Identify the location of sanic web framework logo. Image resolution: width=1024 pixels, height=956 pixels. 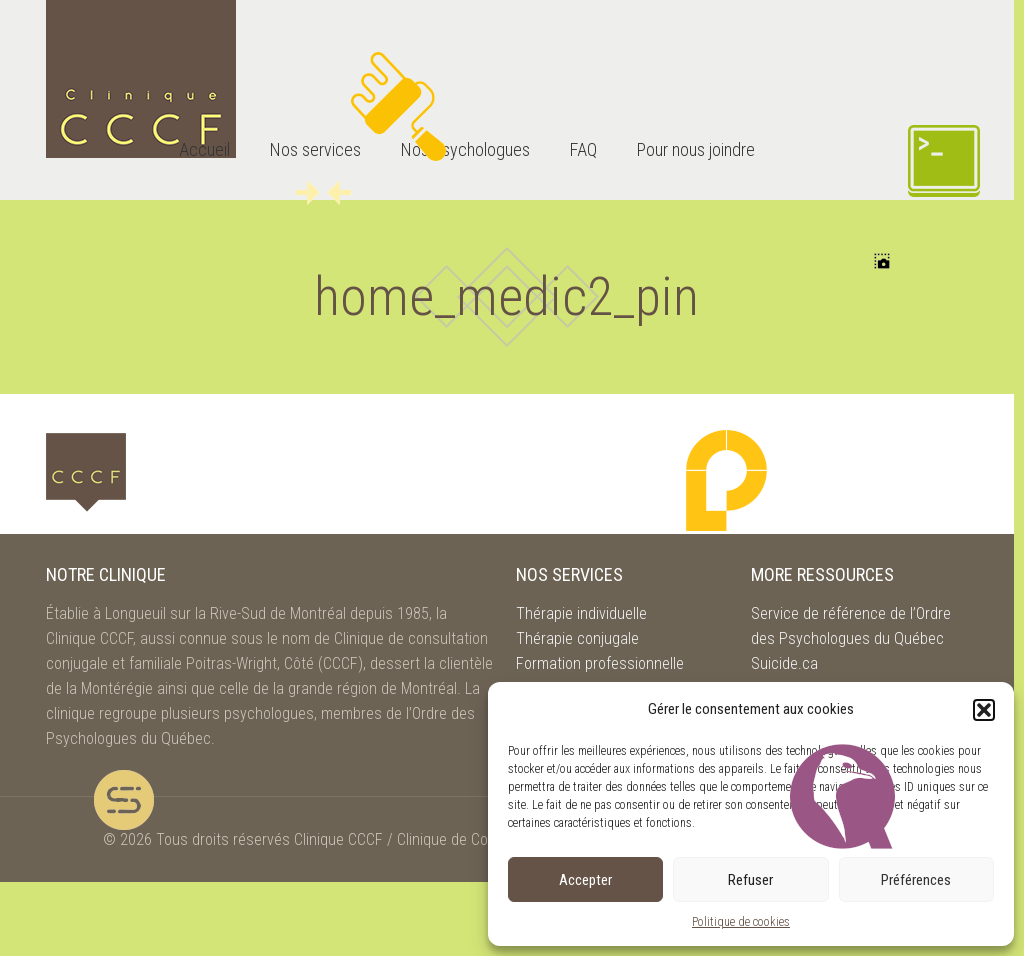
(124, 800).